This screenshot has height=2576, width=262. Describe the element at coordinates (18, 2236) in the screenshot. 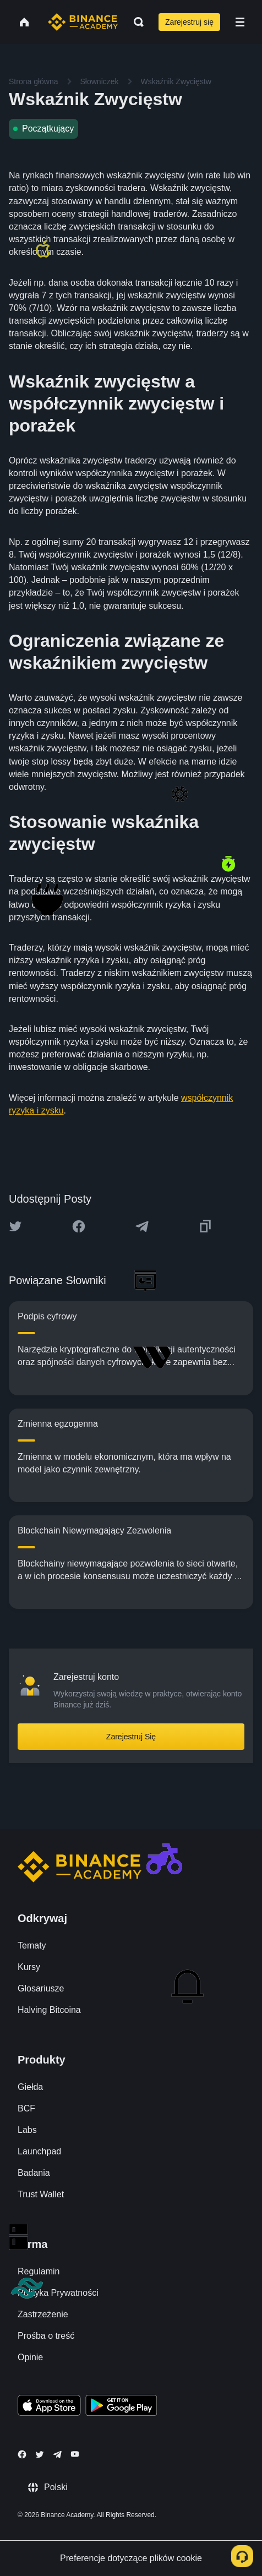

I see `access smart fridge controls` at that location.